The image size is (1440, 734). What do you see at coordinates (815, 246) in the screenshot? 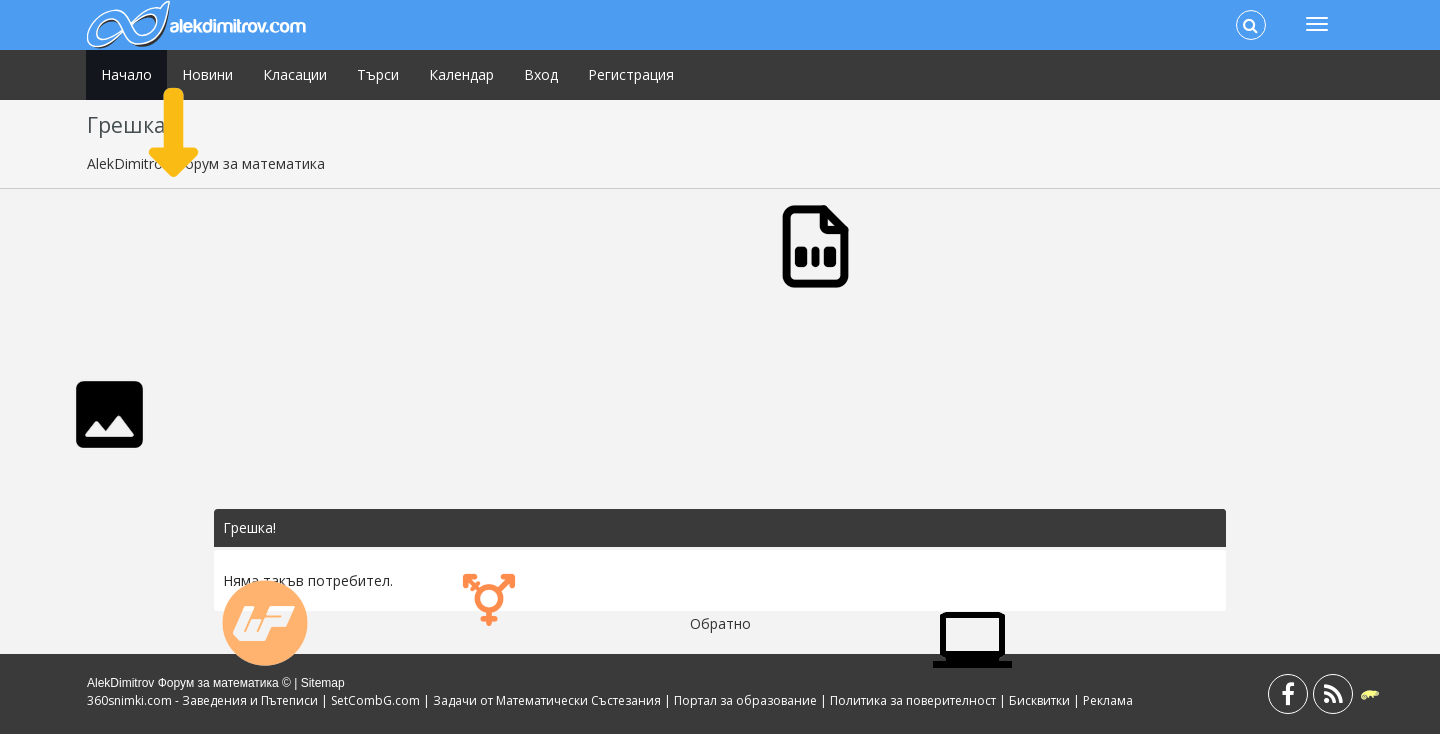
I see `view barcode document` at bounding box center [815, 246].